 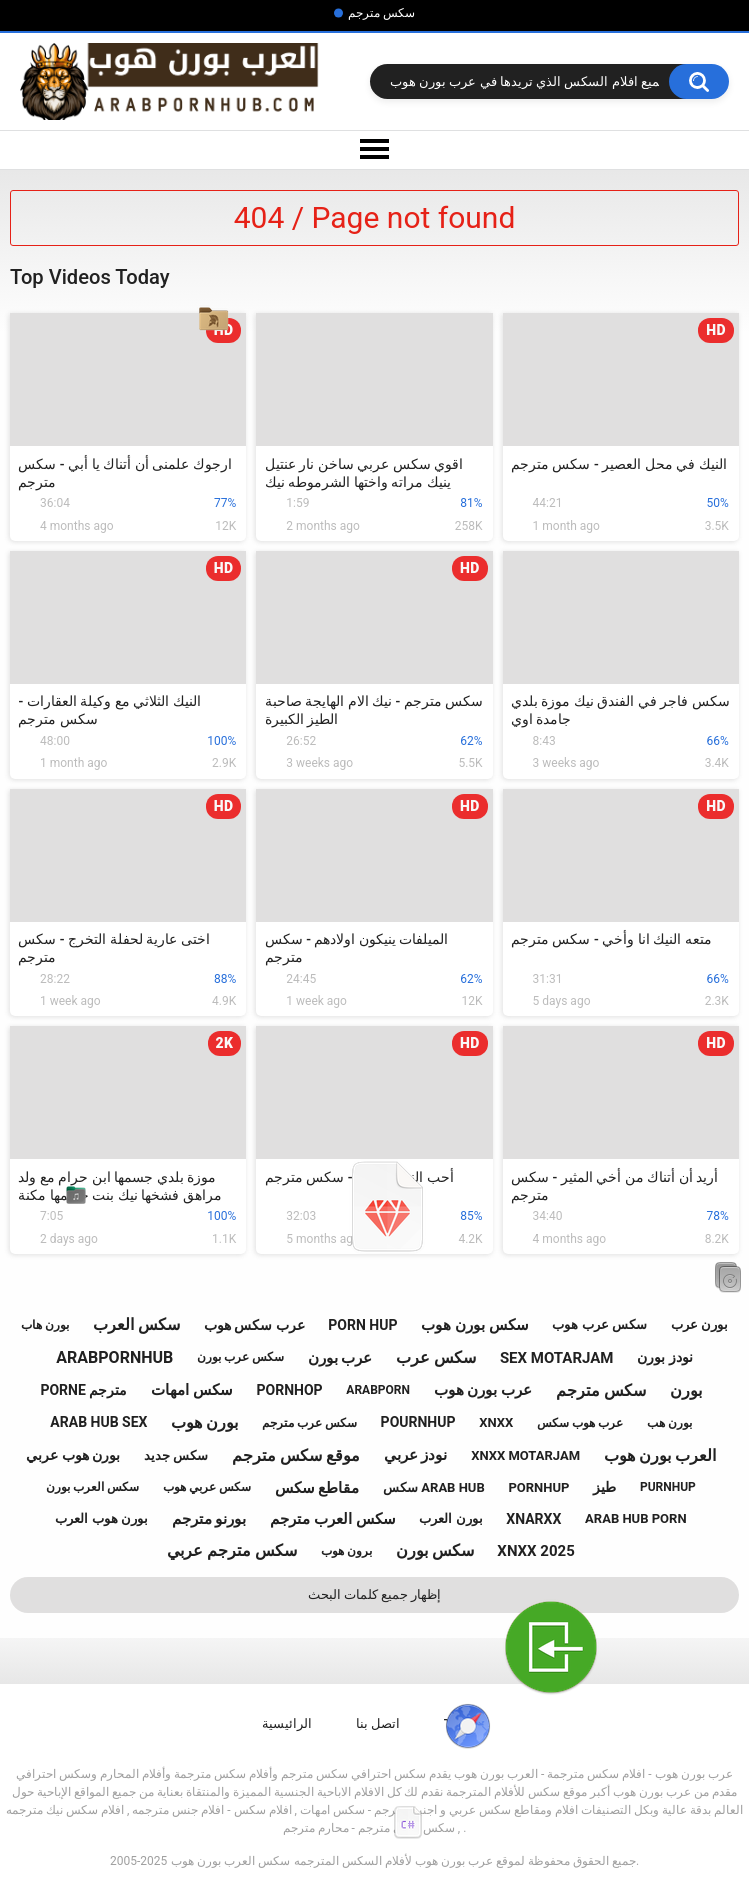 What do you see at coordinates (408, 1822) in the screenshot?
I see `a C# source code file` at bounding box center [408, 1822].